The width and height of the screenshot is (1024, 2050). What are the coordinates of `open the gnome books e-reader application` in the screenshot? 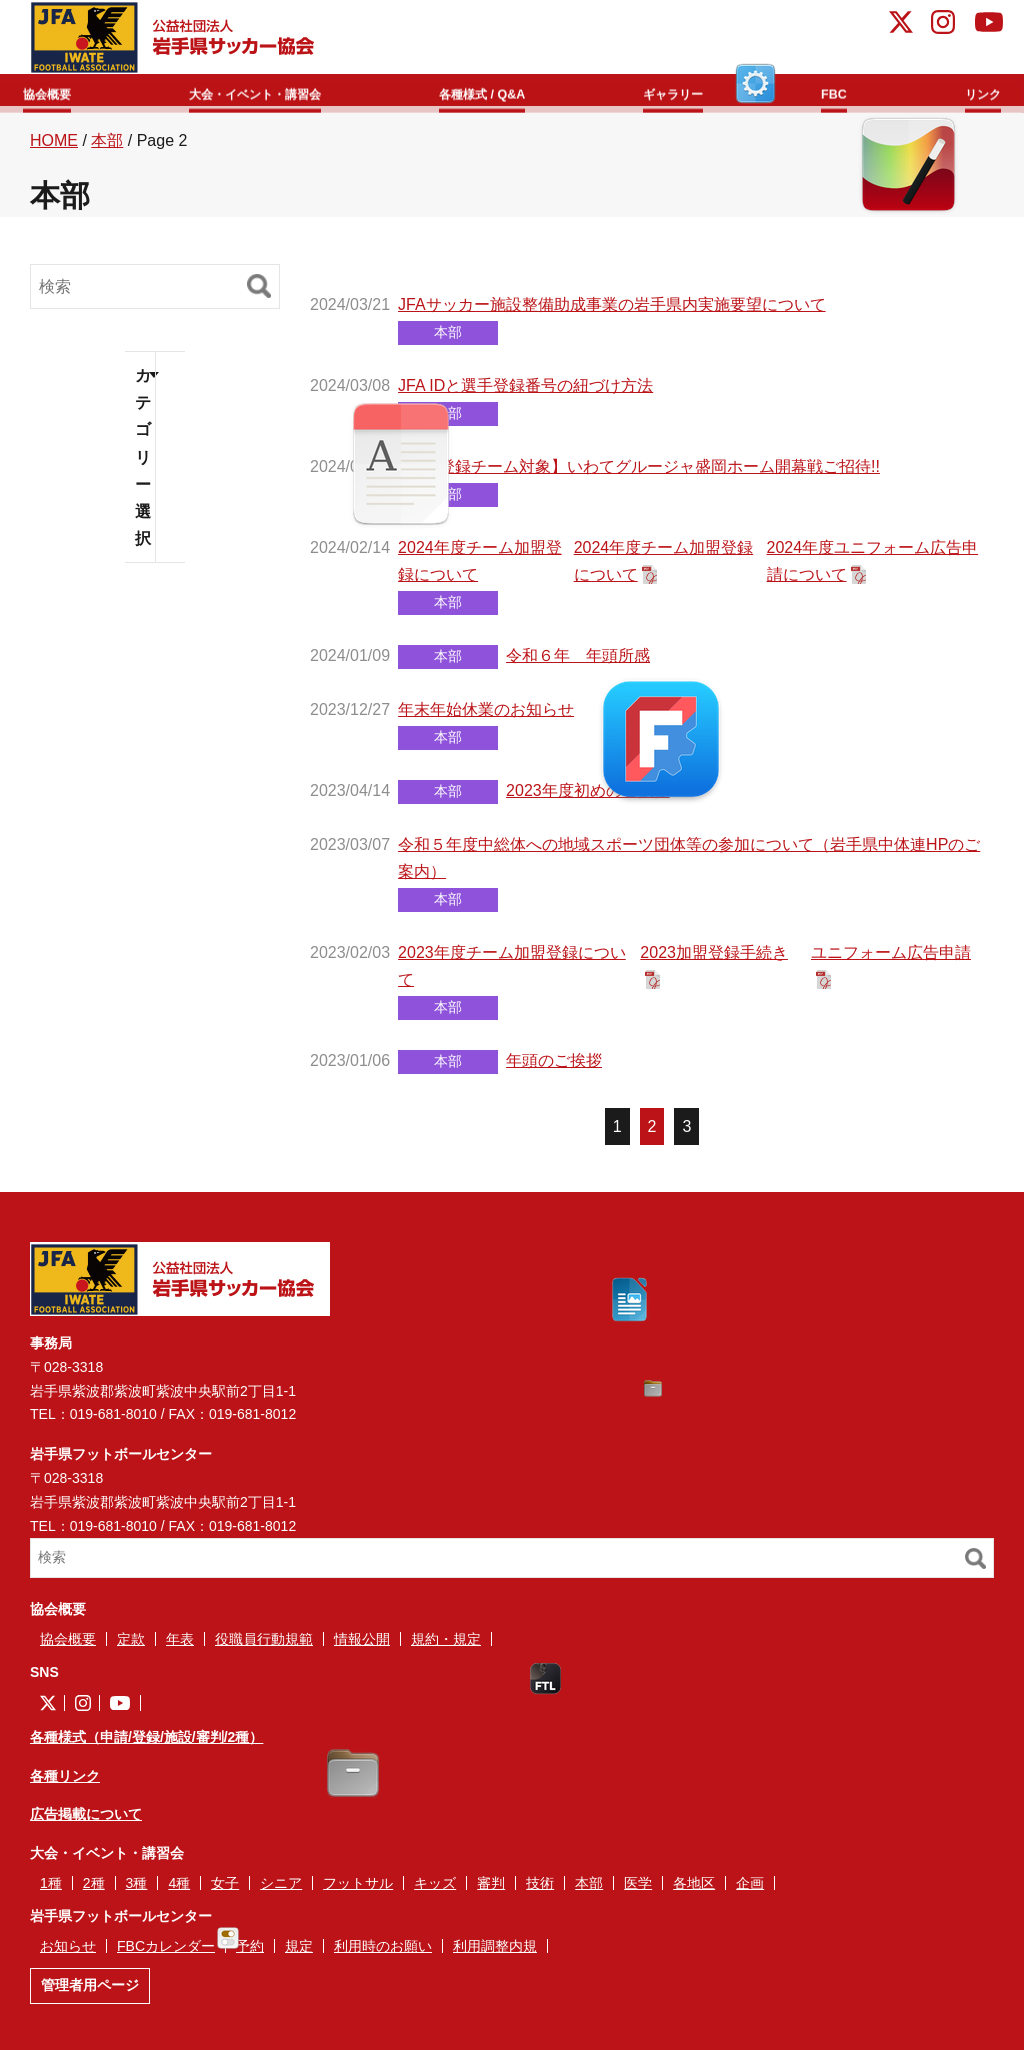 It's located at (401, 464).